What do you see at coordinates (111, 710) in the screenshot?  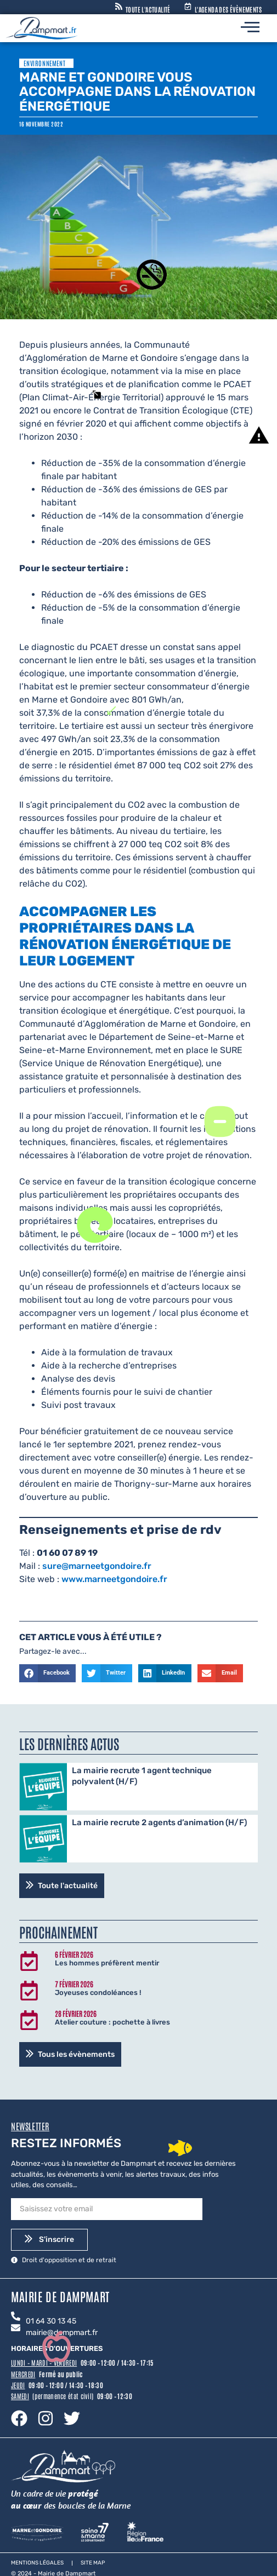 I see `move item to the bottom-left corner` at bounding box center [111, 710].